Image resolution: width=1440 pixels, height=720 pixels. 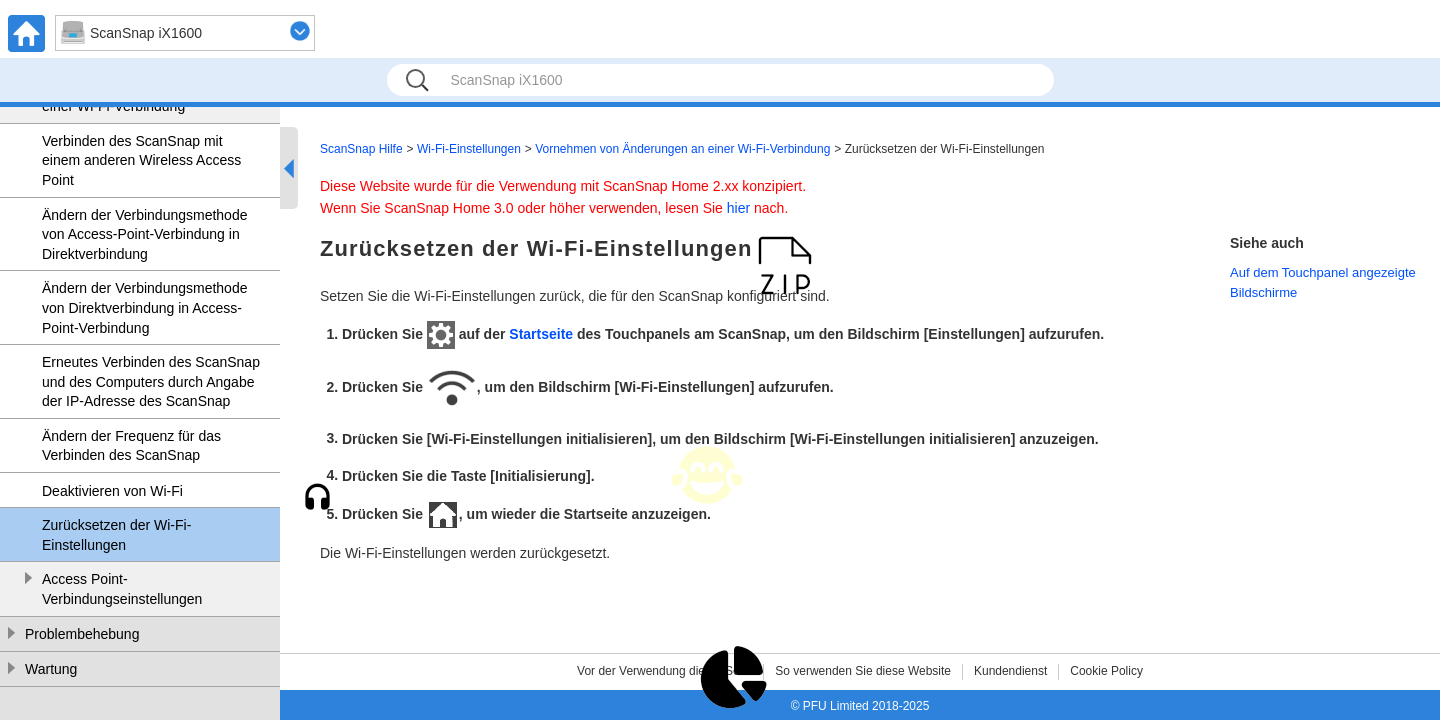 I want to click on react with laughing emoji, so click(x=707, y=475).